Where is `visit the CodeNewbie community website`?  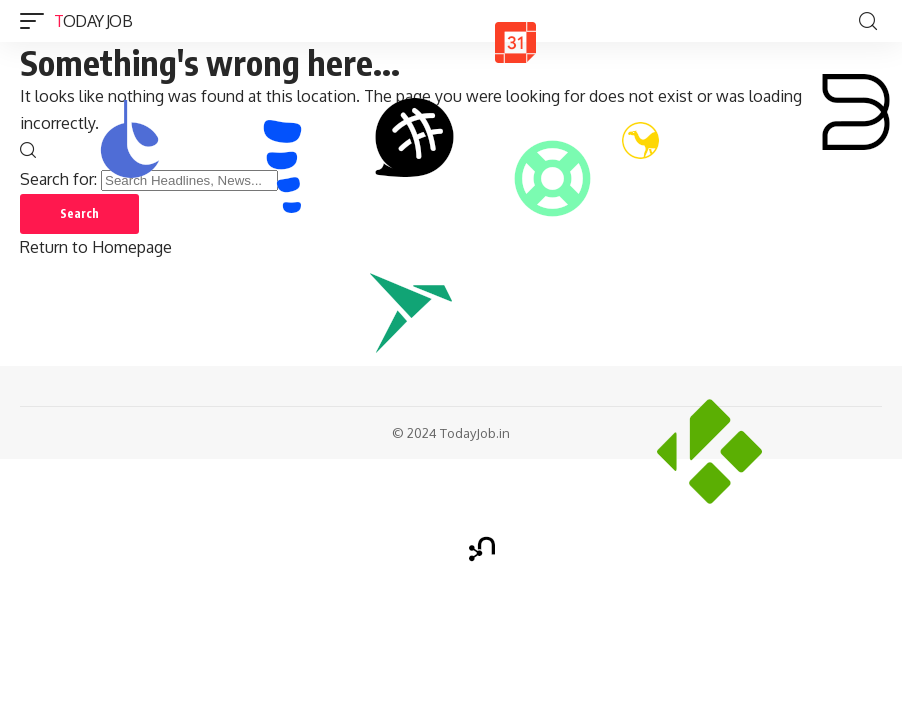
visit the CodeNewbie community website is located at coordinates (414, 137).